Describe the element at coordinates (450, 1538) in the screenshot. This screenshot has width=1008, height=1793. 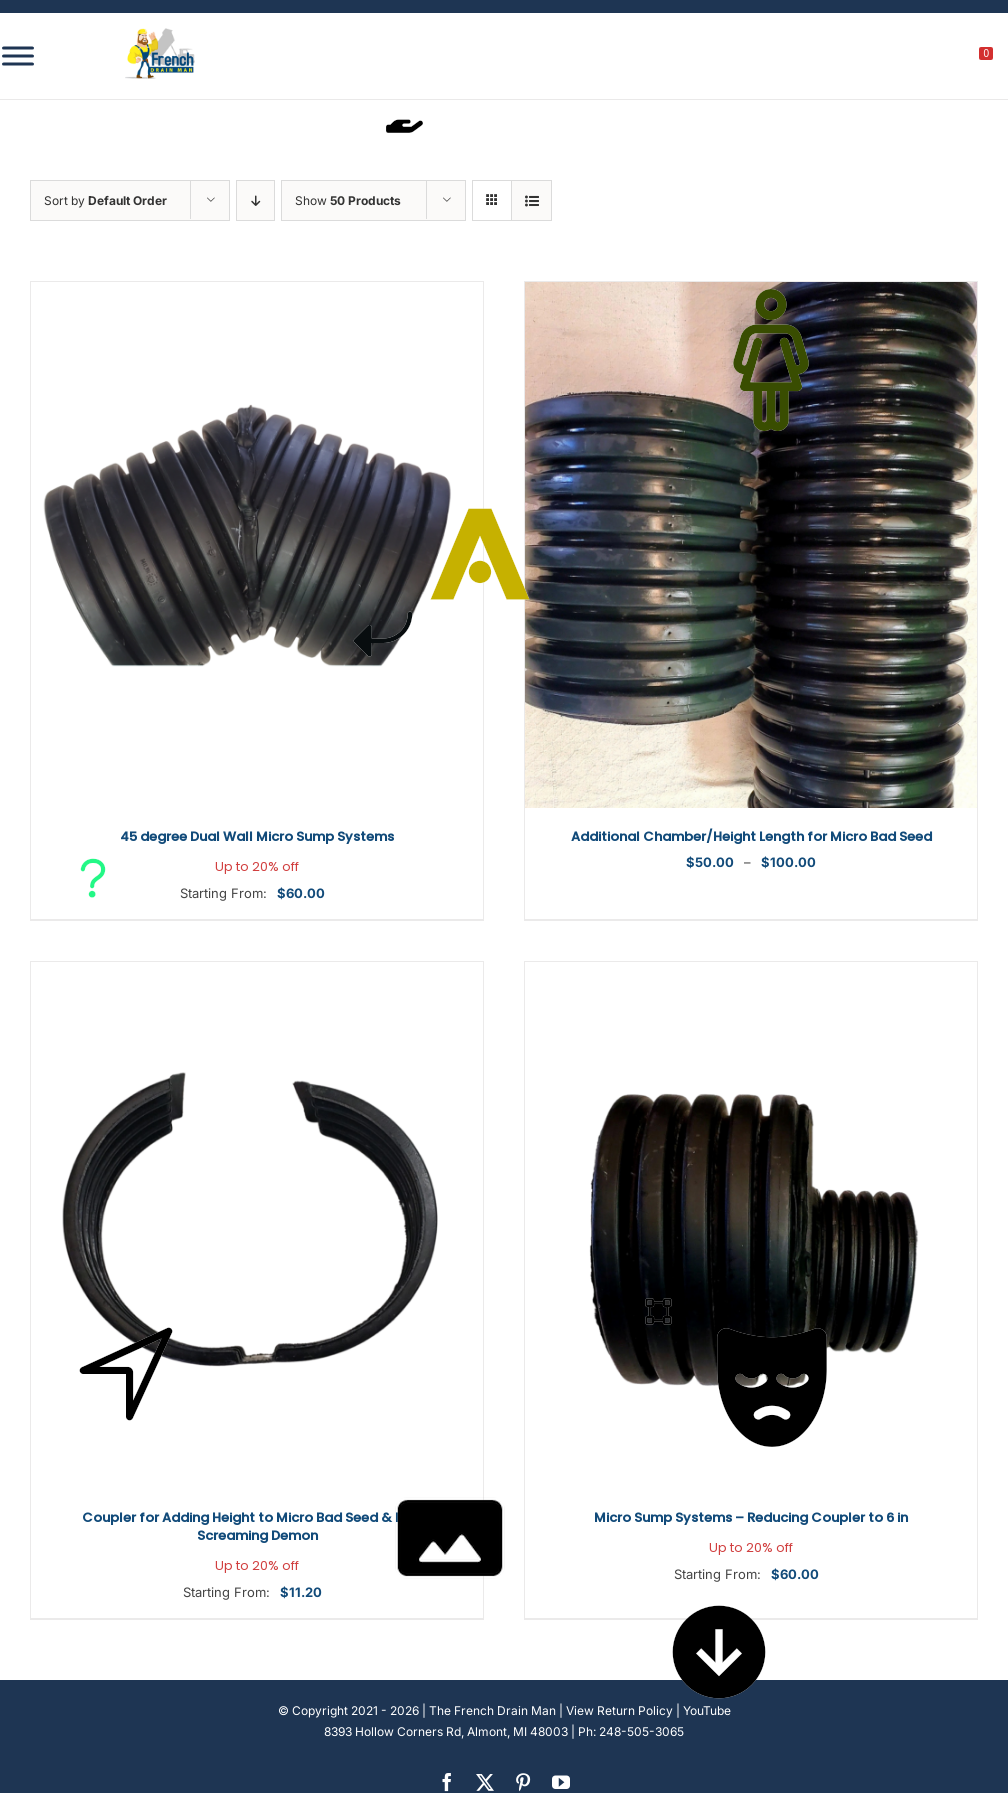
I see `view panoramic photos` at that location.